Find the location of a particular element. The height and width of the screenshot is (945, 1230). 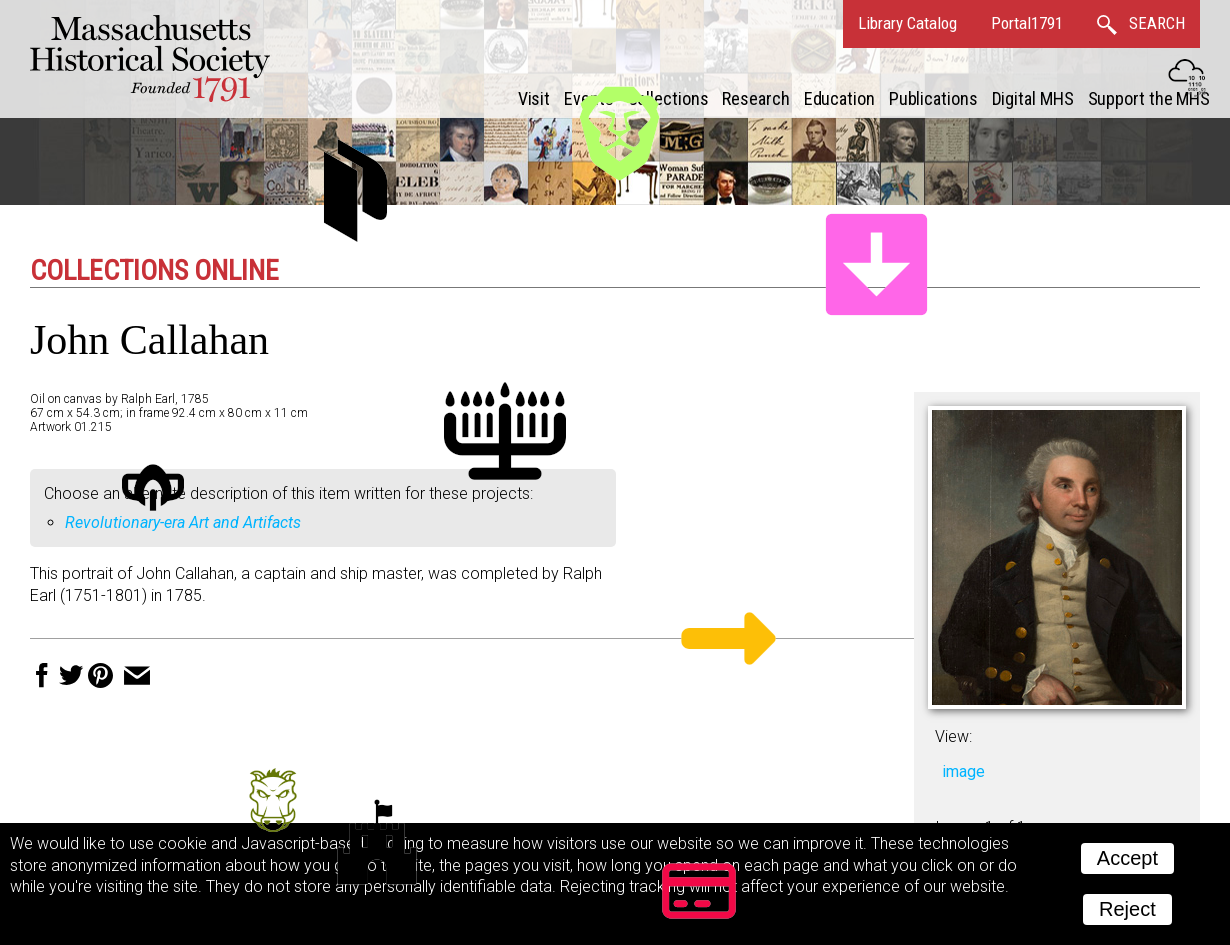

fort awesome brand logo is located at coordinates (377, 842).